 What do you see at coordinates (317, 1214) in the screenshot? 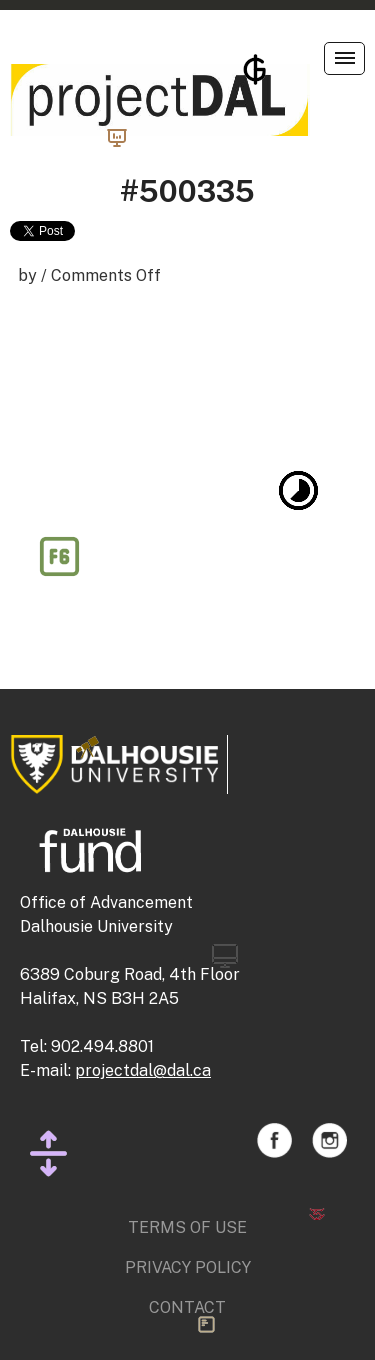
I see `indicates a partnership or collaboration` at bounding box center [317, 1214].